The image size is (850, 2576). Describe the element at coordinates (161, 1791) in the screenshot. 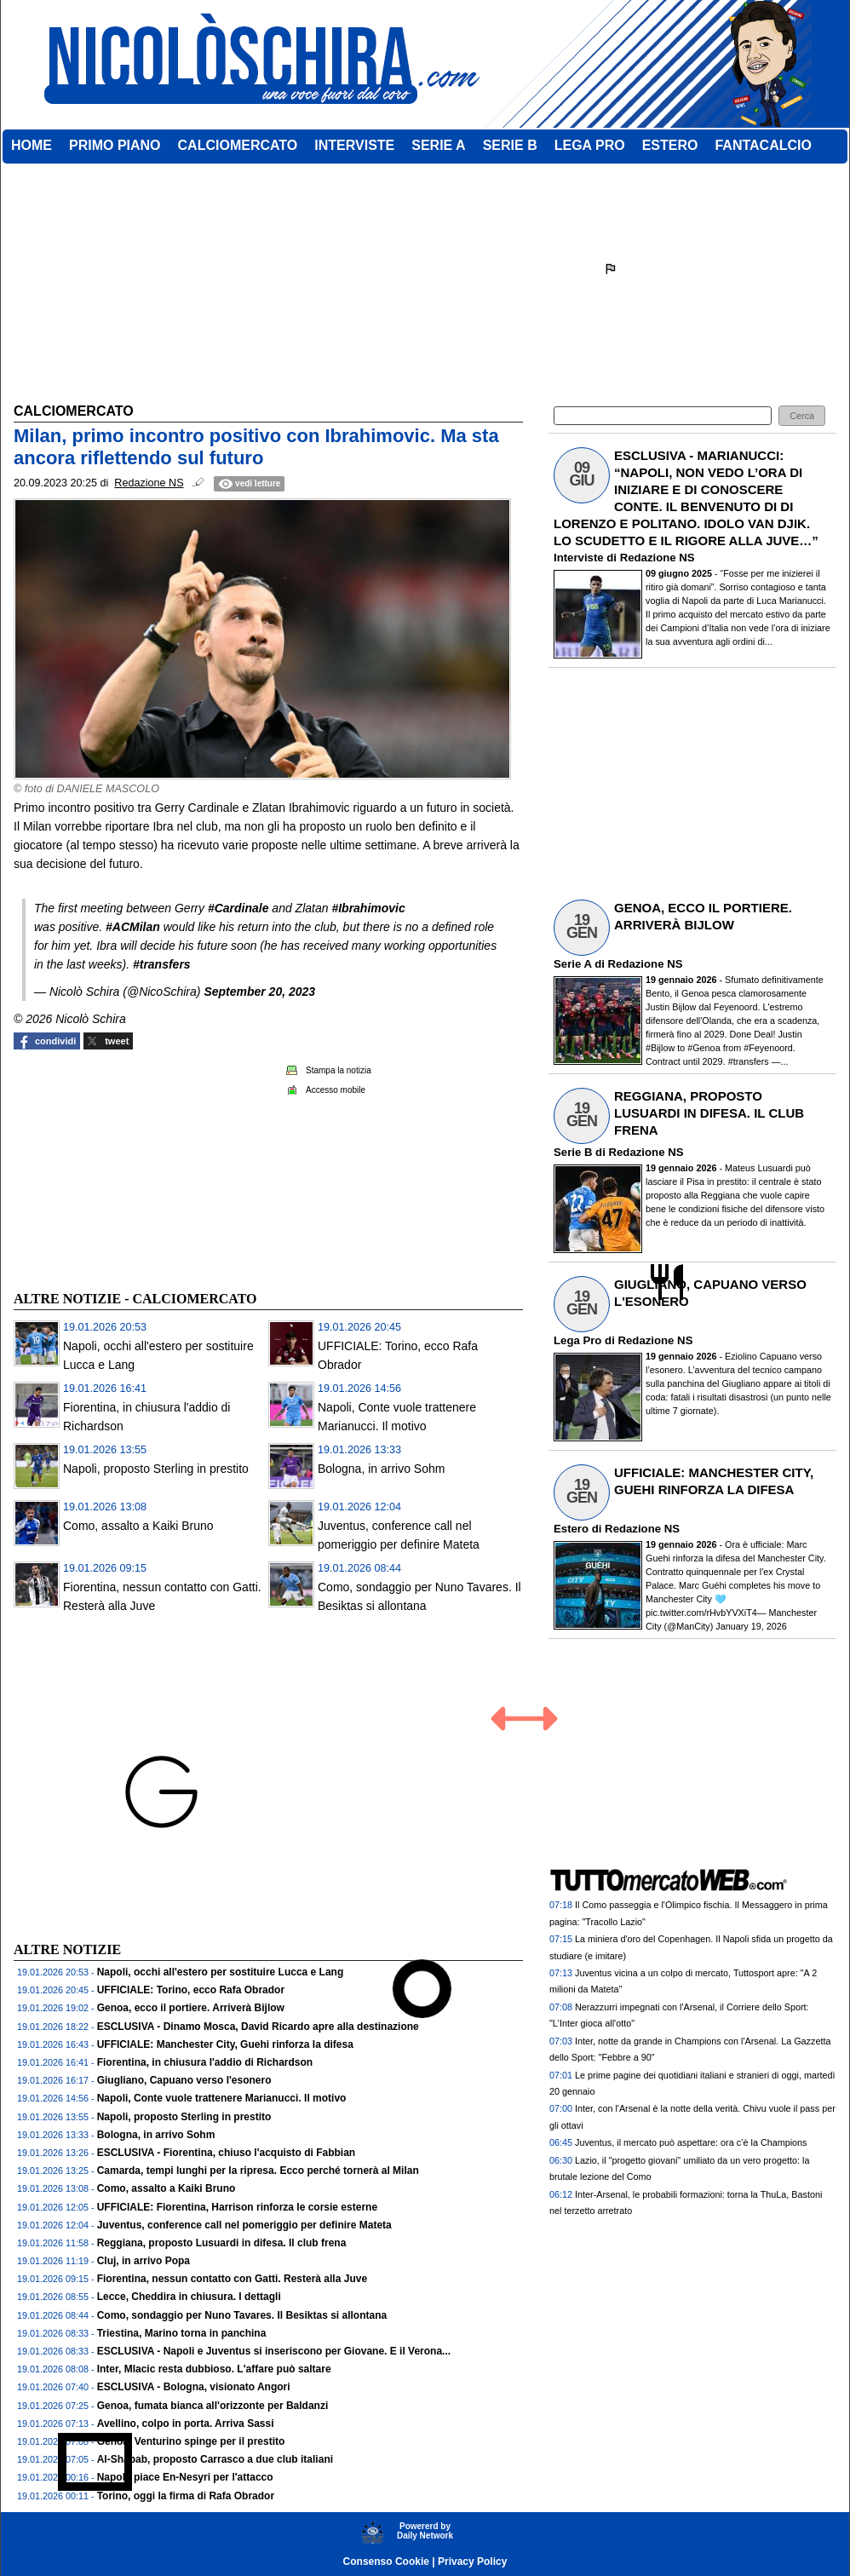

I see `sign in with Google` at that location.